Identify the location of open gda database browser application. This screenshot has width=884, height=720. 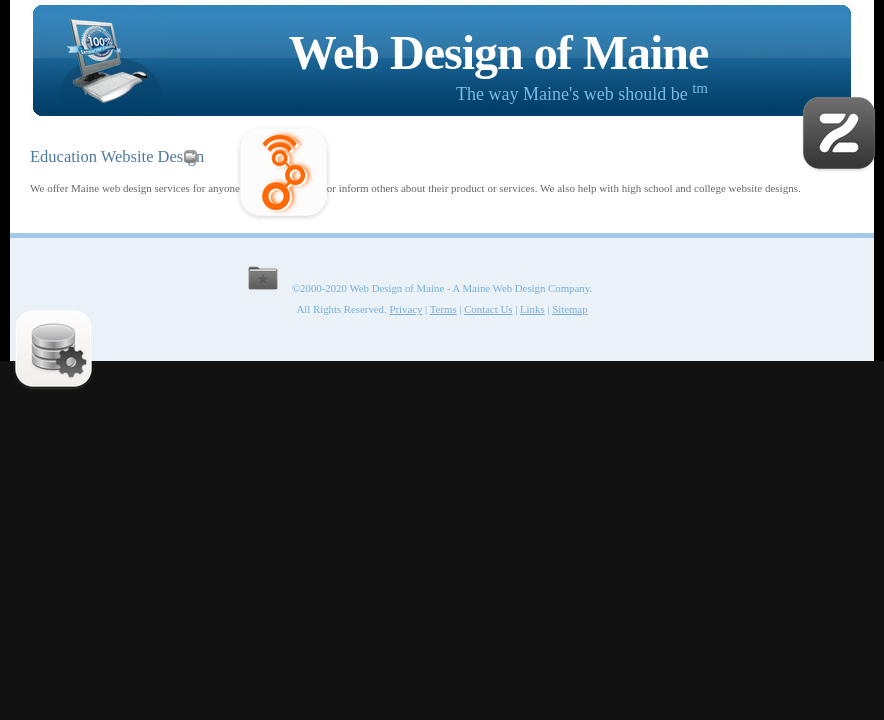
(53, 348).